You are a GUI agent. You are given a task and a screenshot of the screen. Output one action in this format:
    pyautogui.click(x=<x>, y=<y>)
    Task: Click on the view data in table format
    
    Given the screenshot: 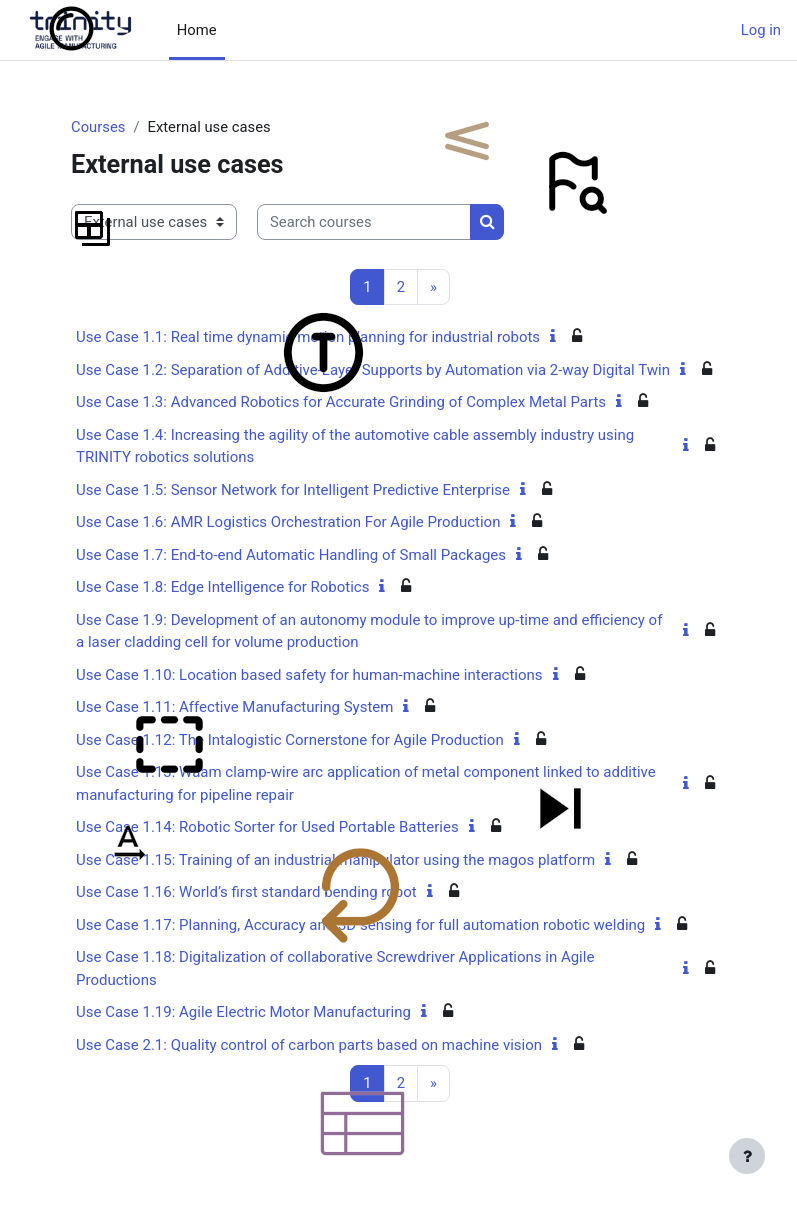 What is the action you would take?
    pyautogui.click(x=362, y=1123)
    